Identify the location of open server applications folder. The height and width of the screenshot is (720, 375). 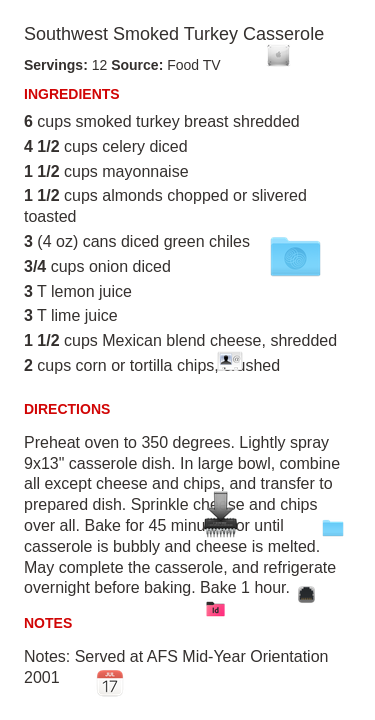
(295, 256).